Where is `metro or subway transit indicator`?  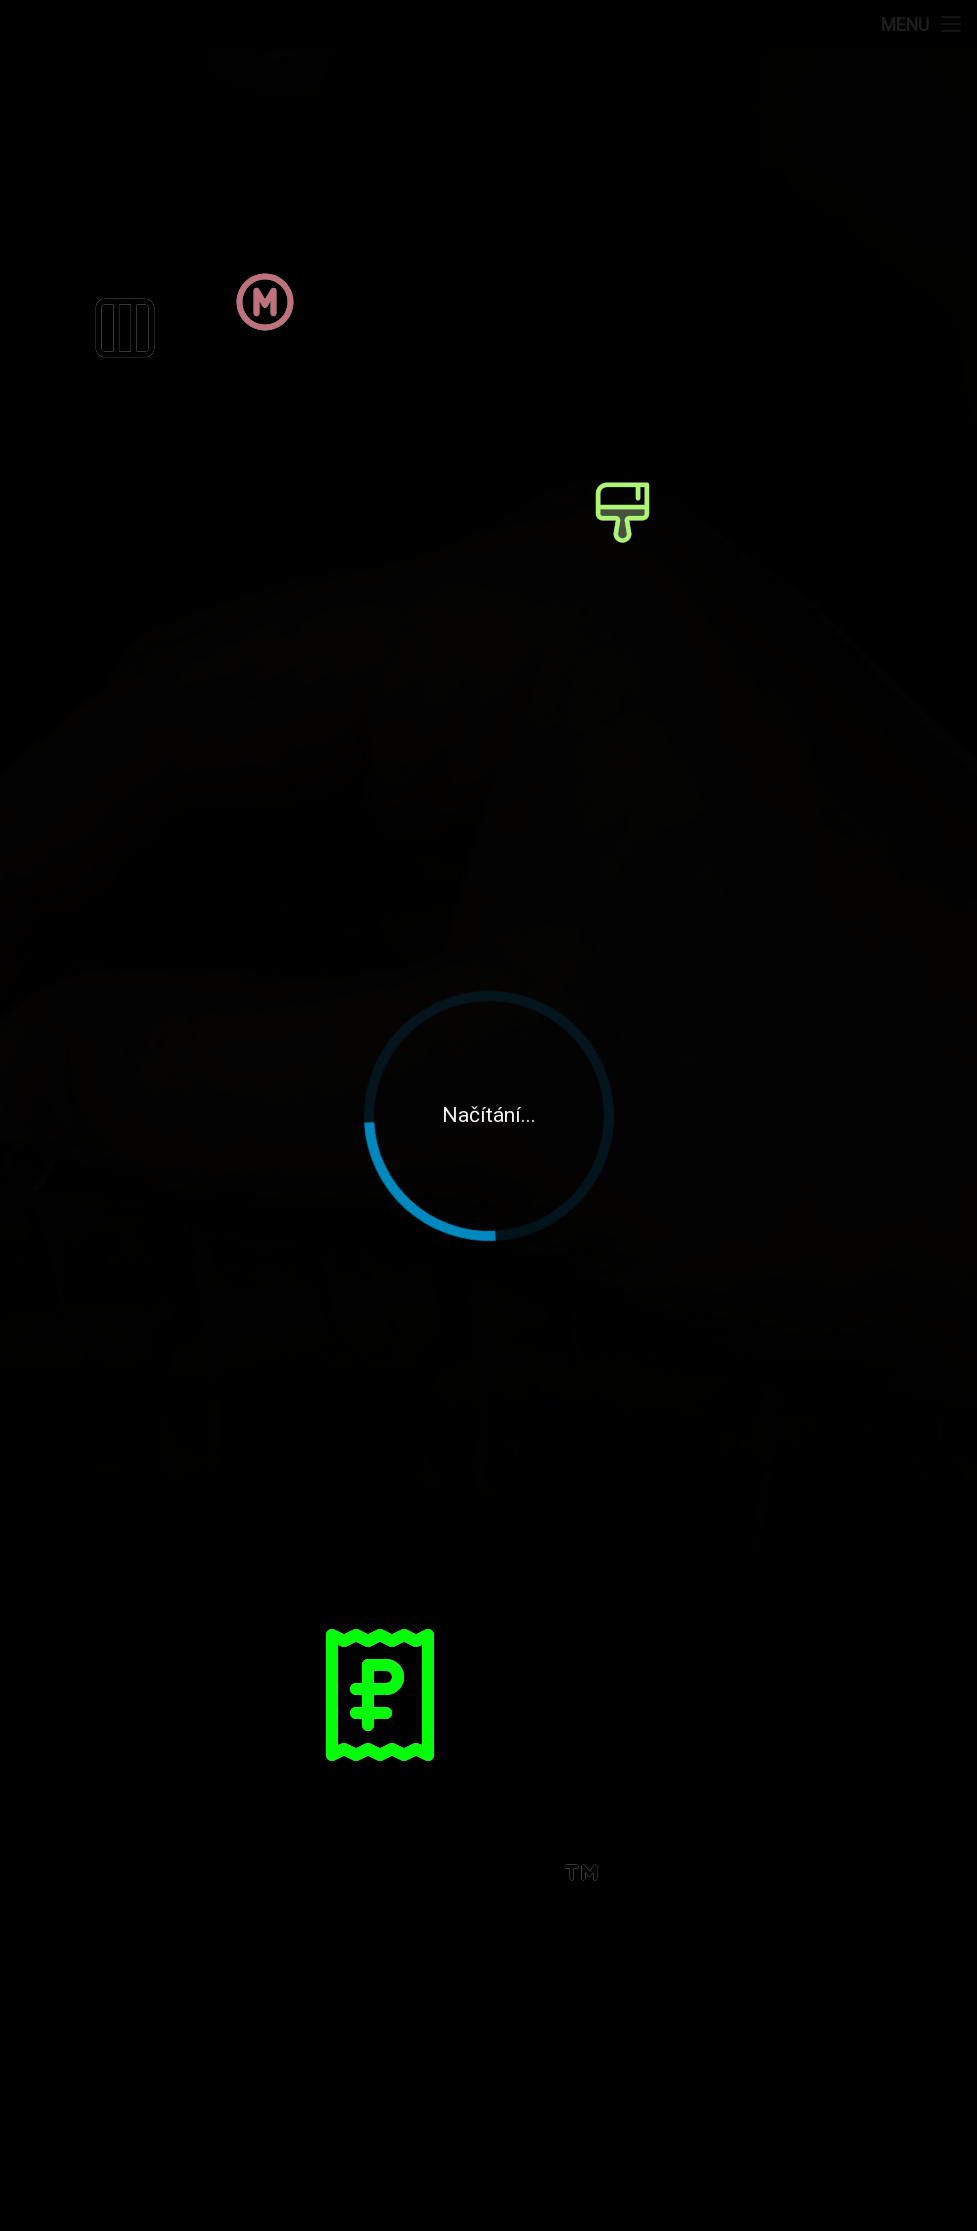
metro or subway transit indicator is located at coordinates (265, 302).